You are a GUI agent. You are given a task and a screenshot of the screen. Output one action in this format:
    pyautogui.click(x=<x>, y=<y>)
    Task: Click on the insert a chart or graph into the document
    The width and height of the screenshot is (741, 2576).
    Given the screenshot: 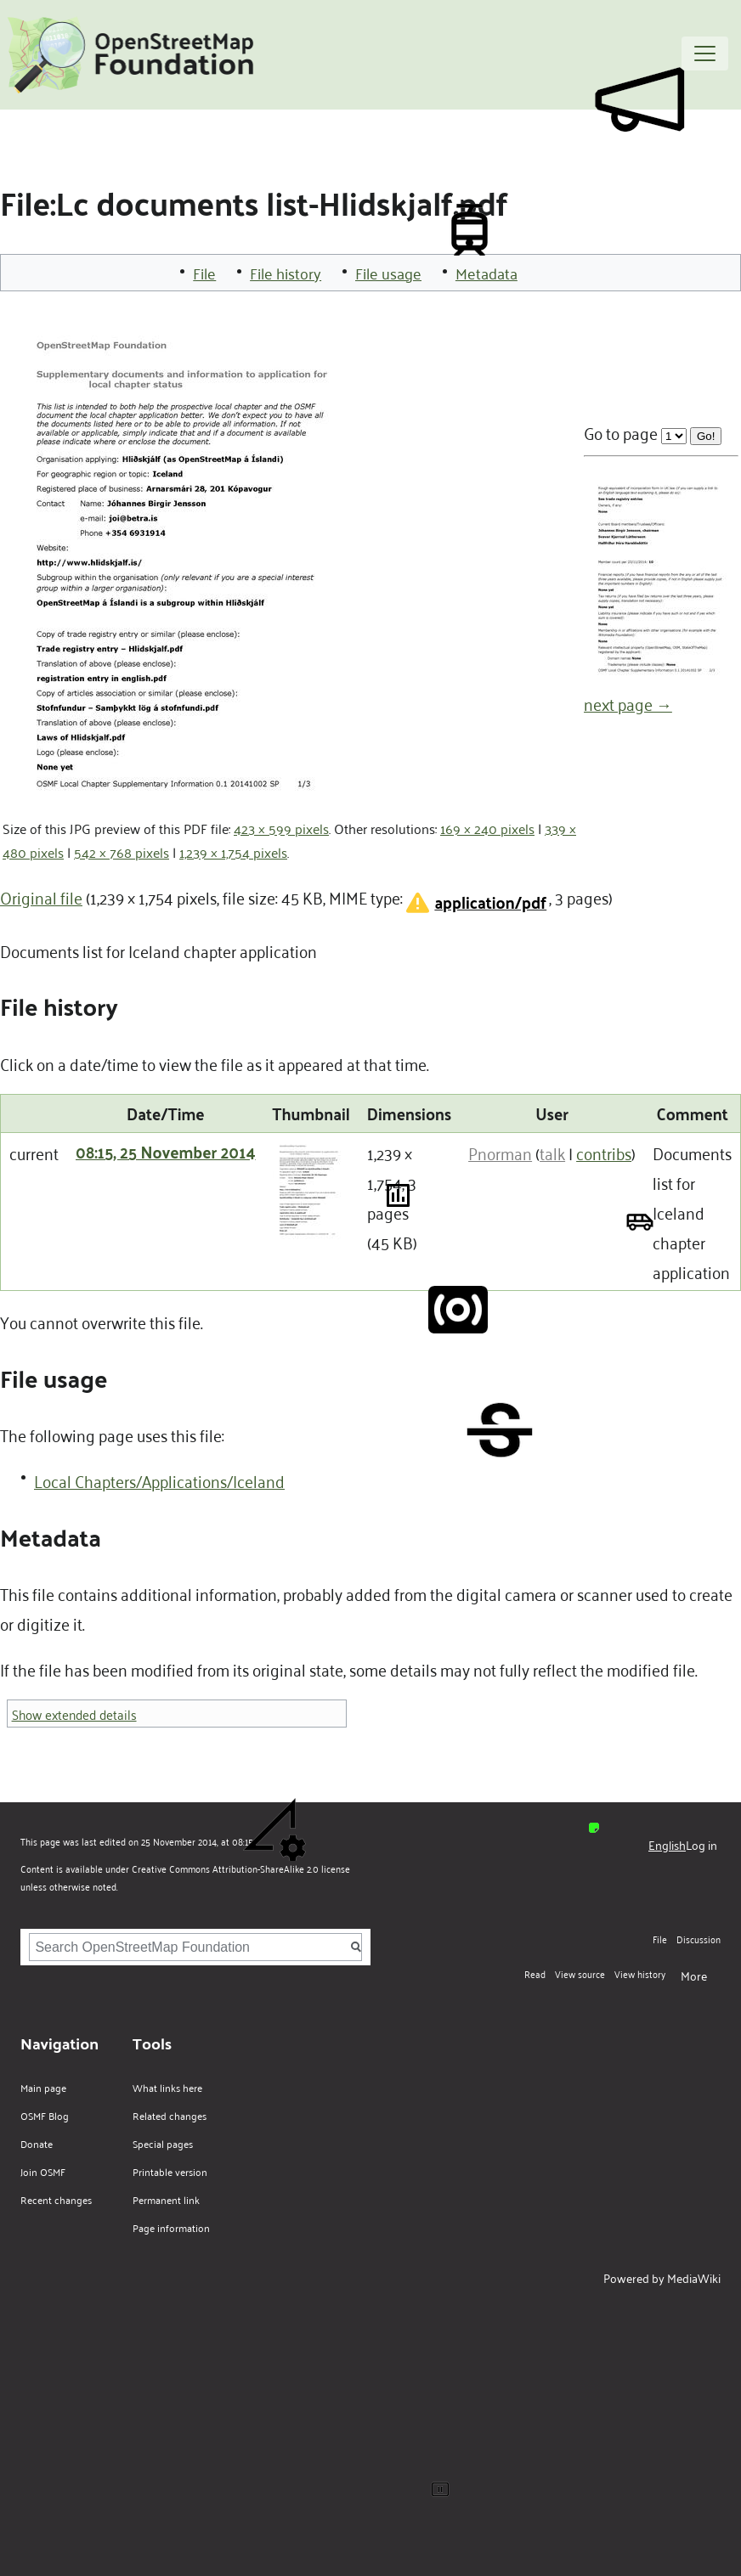 What is the action you would take?
    pyautogui.click(x=398, y=1195)
    